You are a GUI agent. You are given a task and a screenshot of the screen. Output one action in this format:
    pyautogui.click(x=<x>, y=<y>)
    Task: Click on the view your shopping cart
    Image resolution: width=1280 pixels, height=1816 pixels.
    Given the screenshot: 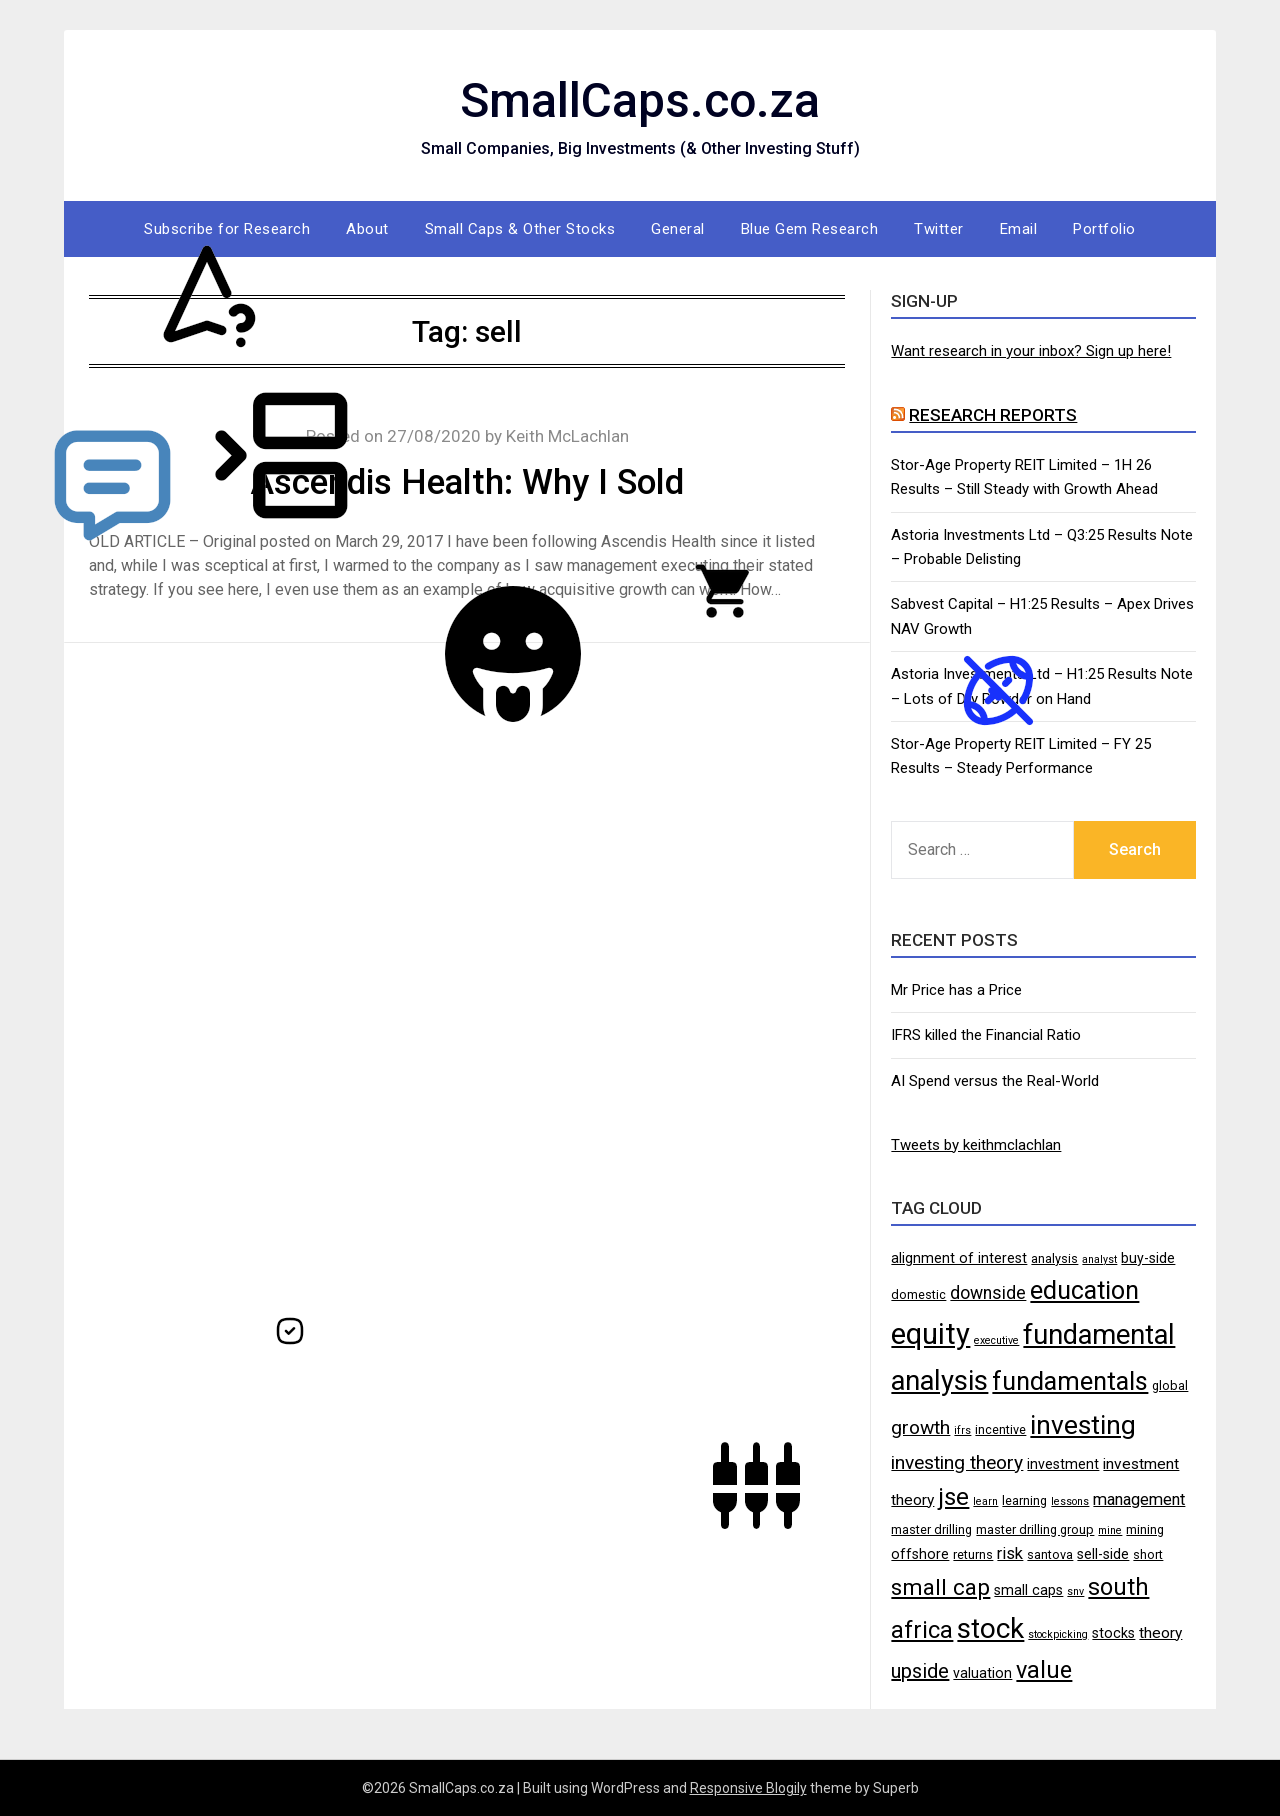 What is the action you would take?
    pyautogui.click(x=725, y=591)
    